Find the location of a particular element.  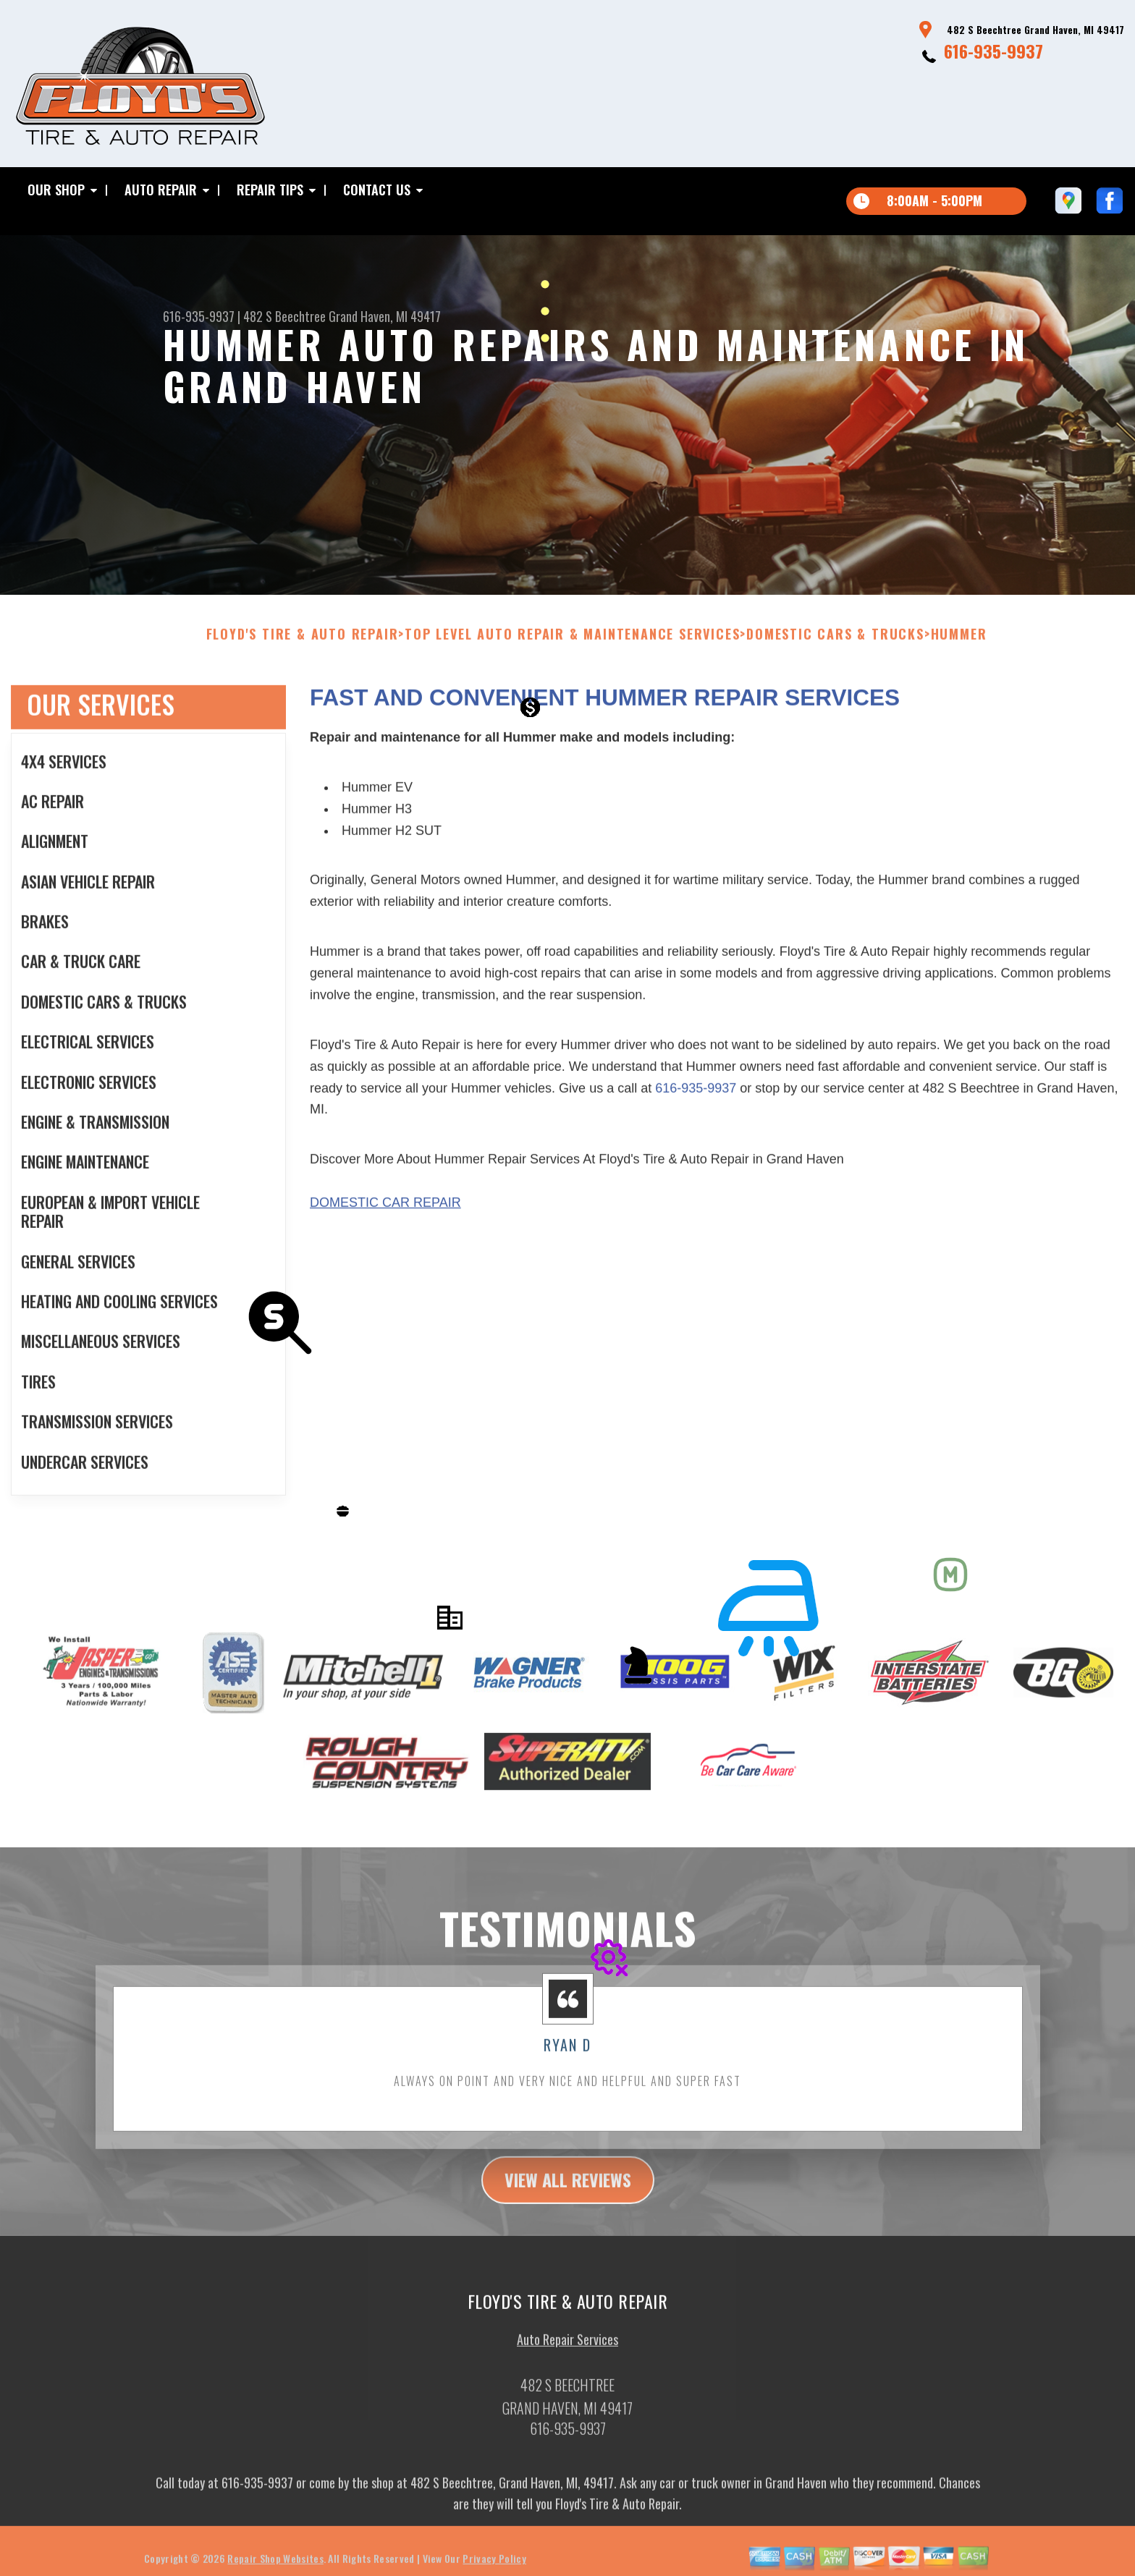

remove or delete a settings configuration is located at coordinates (608, 1957).